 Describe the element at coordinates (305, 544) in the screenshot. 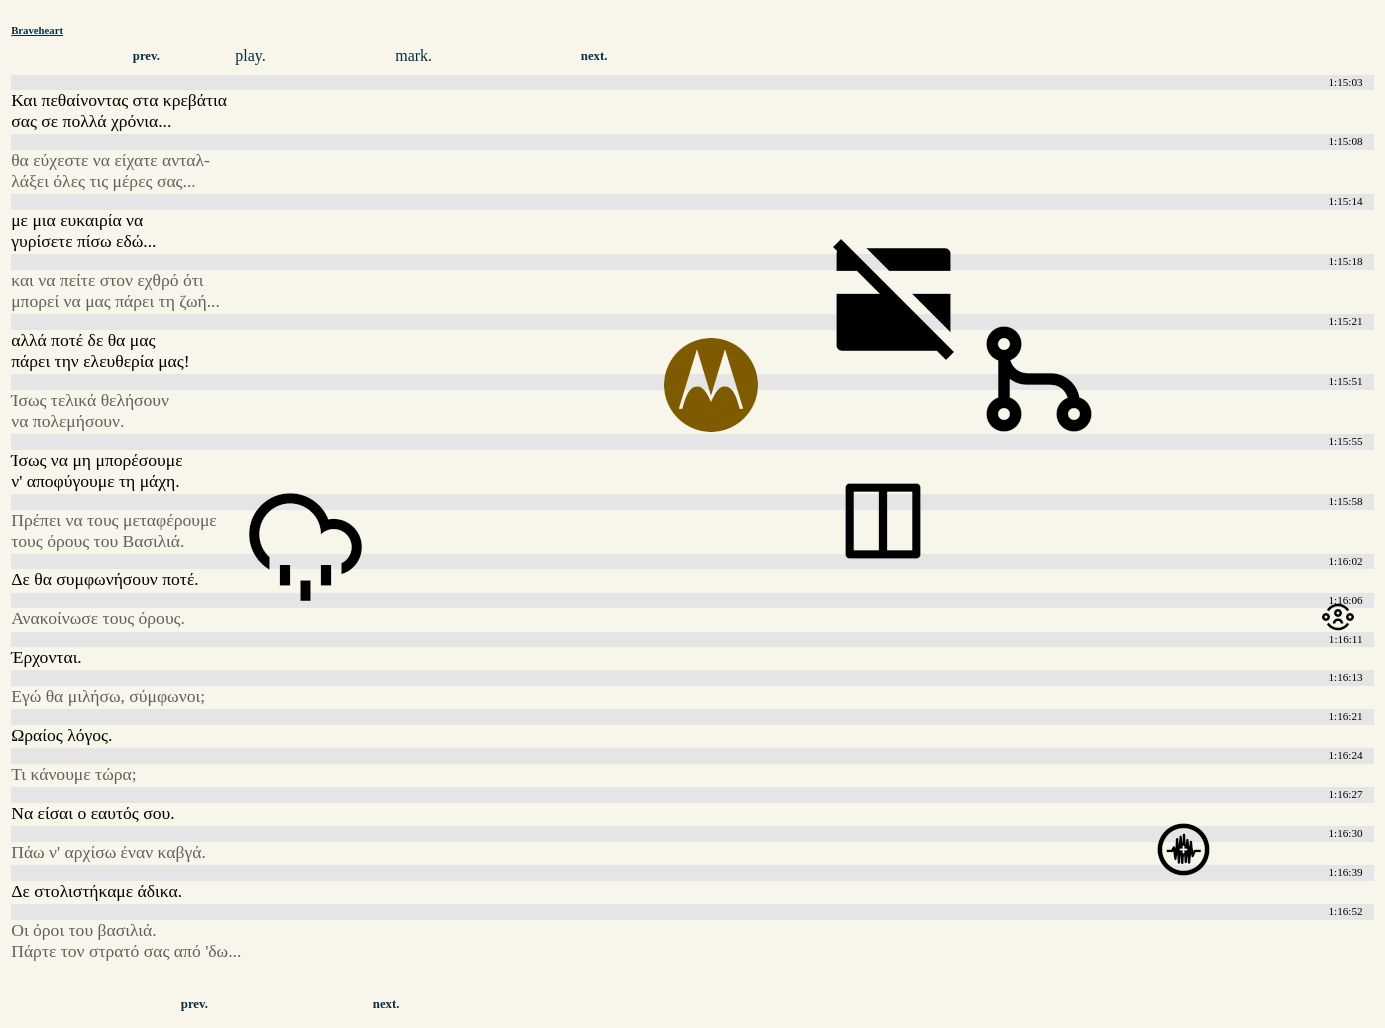

I see `indicates rainy or showery weather conditions` at that location.